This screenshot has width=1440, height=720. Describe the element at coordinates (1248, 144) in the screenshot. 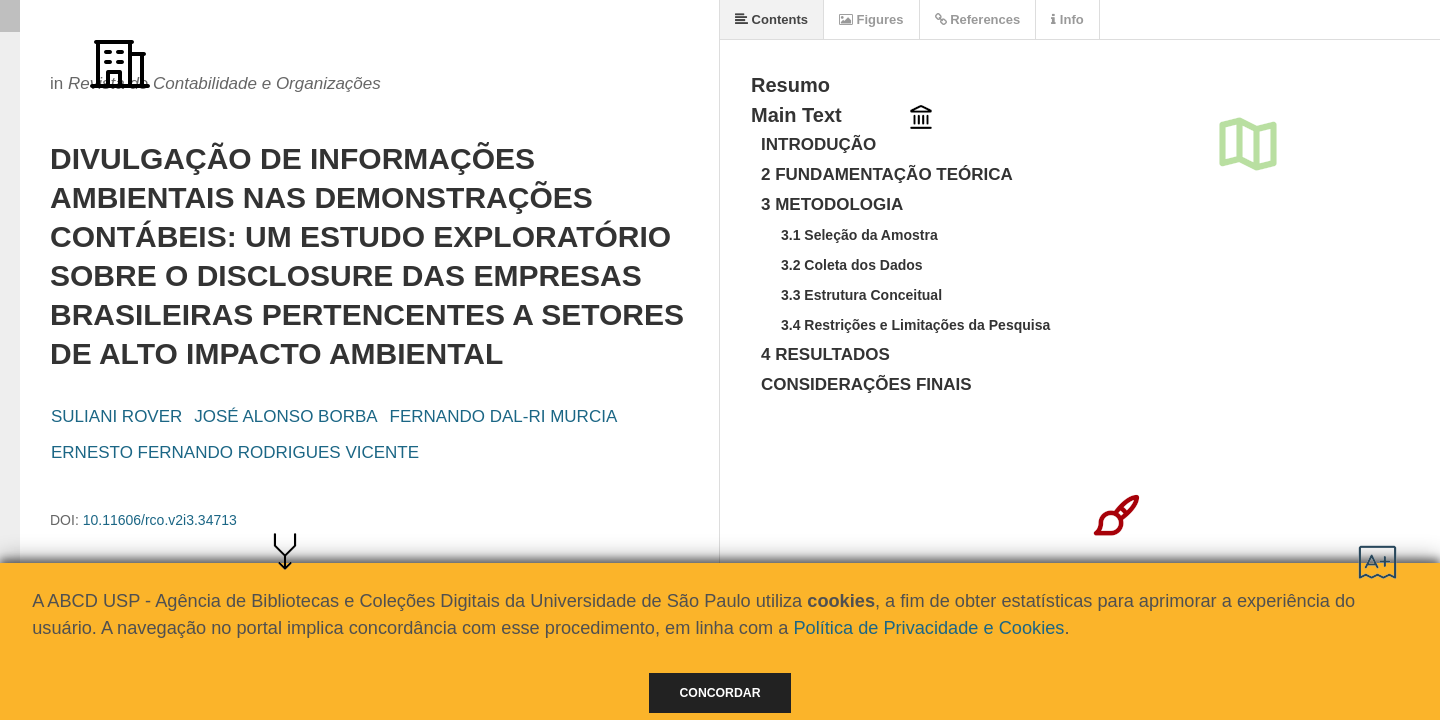

I see `view map or navigation` at that location.